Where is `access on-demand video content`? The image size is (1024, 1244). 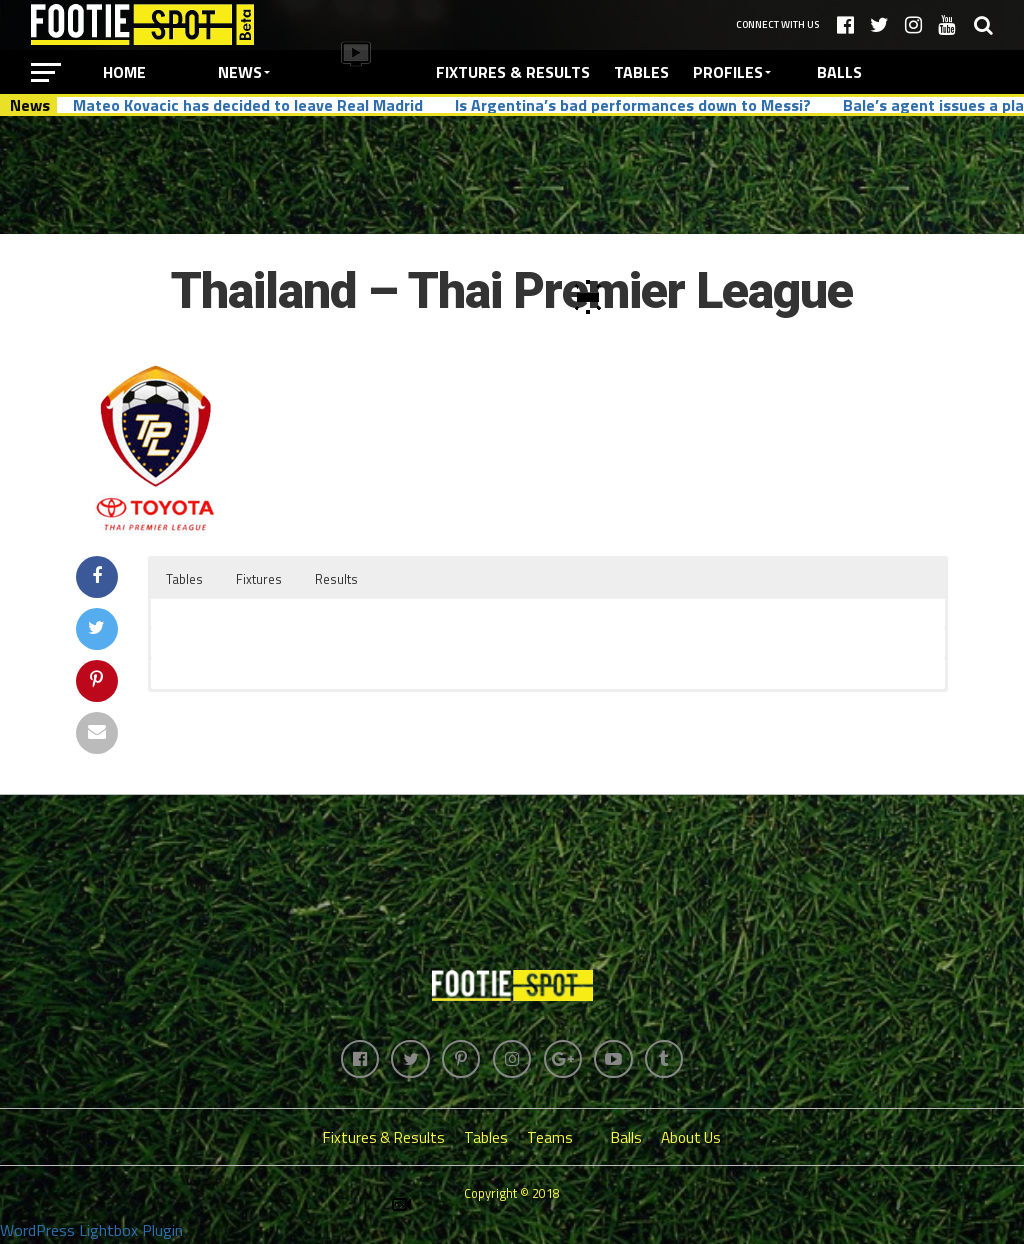
access on-demand video content is located at coordinates (356, 54).